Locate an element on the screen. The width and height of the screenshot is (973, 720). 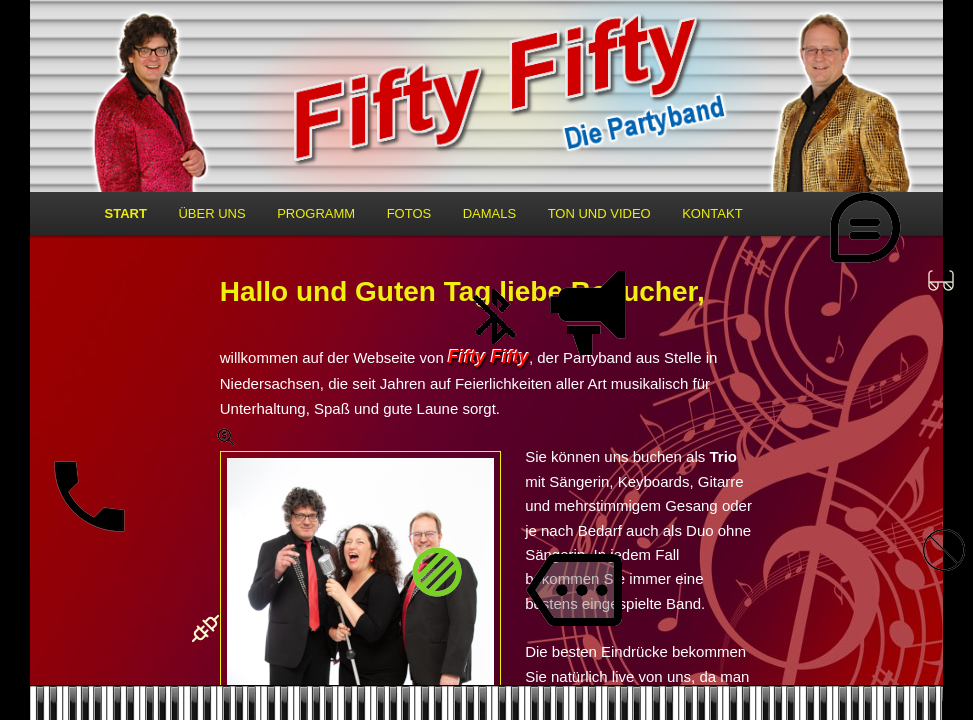
view more notifications is located at coordinates (574, 590).